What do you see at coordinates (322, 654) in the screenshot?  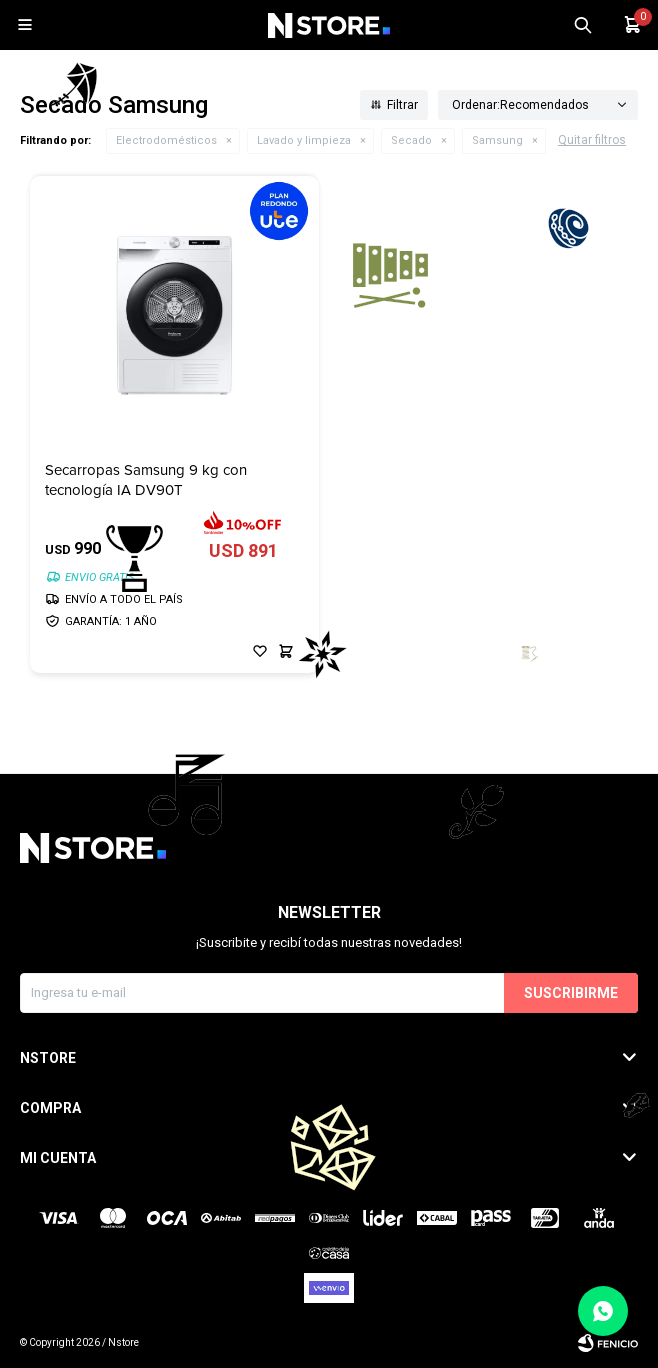 I see `mark item as favorite` at bounding box center [322, 654].